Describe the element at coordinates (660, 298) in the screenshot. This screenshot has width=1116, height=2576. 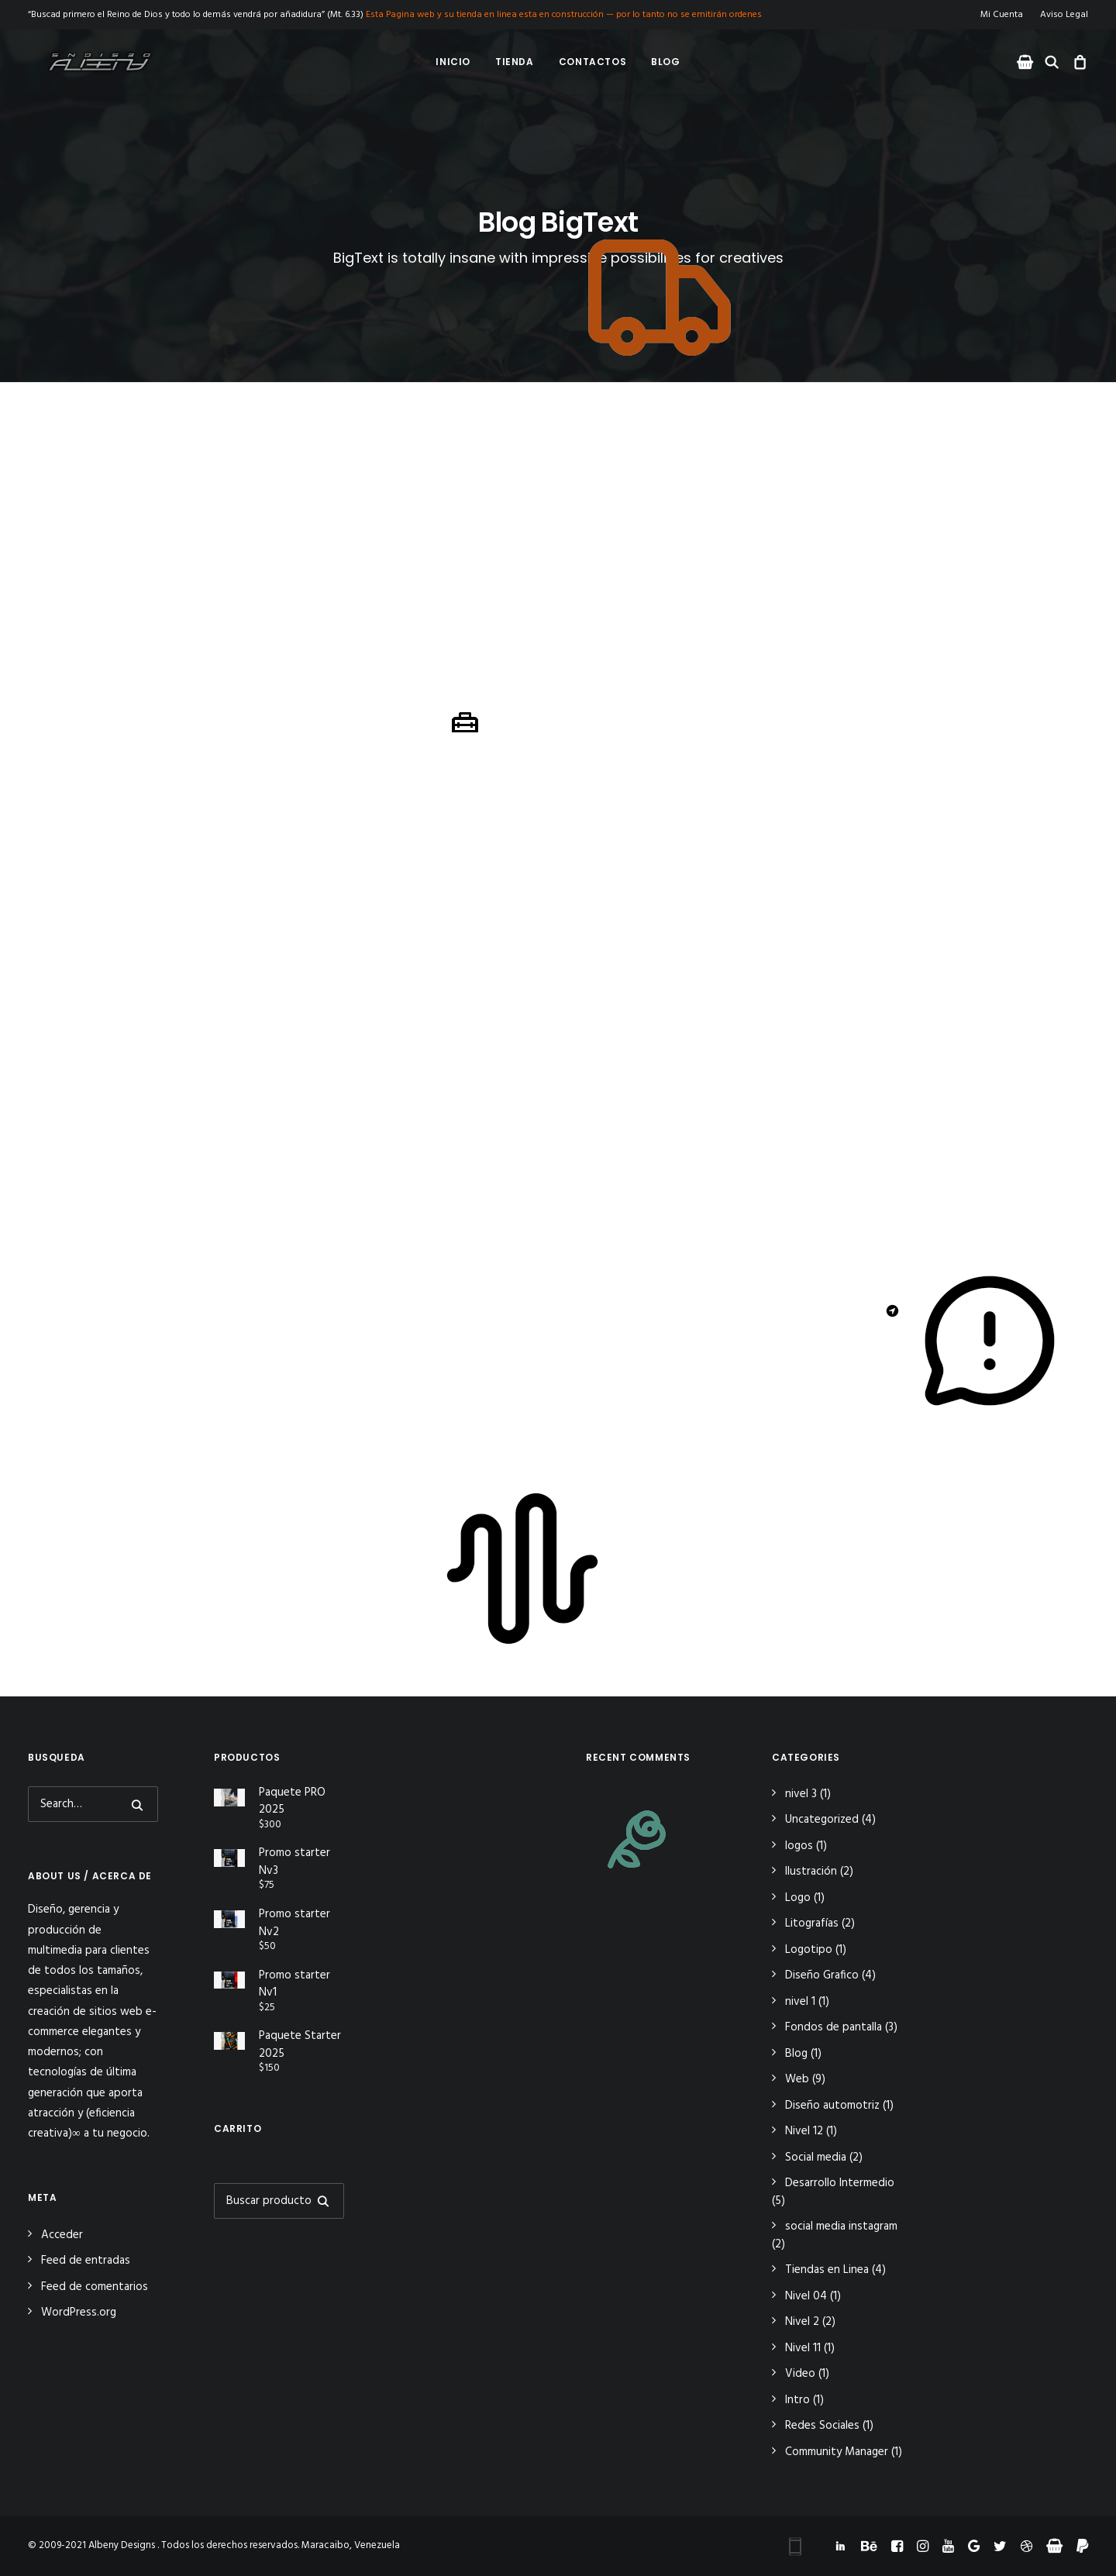
I see `track your delivery or shipment` at that location.